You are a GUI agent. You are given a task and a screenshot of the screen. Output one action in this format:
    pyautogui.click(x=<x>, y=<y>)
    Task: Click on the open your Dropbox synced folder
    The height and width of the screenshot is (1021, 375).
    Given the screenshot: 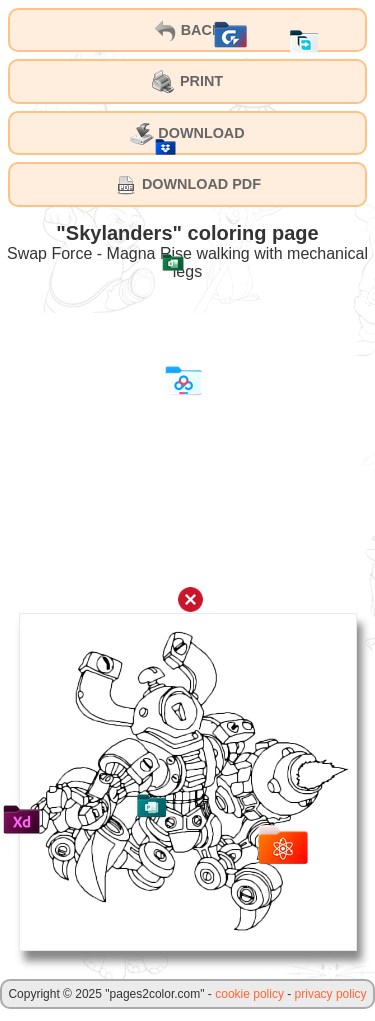 What is the action you would take?
    pyautogui.click(x=165, y=147)
    